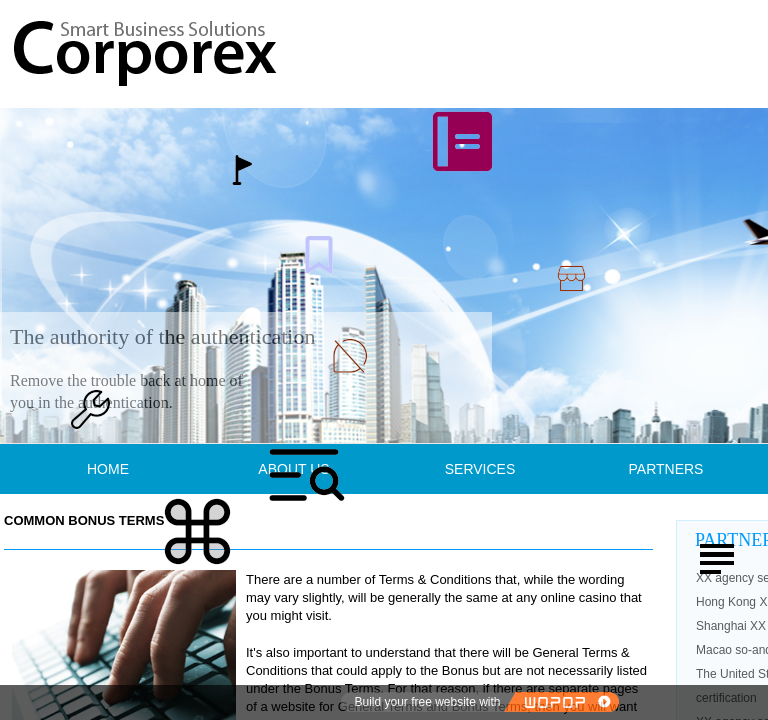  I want to click on mute or disable chat notifications, so click(349, 356).